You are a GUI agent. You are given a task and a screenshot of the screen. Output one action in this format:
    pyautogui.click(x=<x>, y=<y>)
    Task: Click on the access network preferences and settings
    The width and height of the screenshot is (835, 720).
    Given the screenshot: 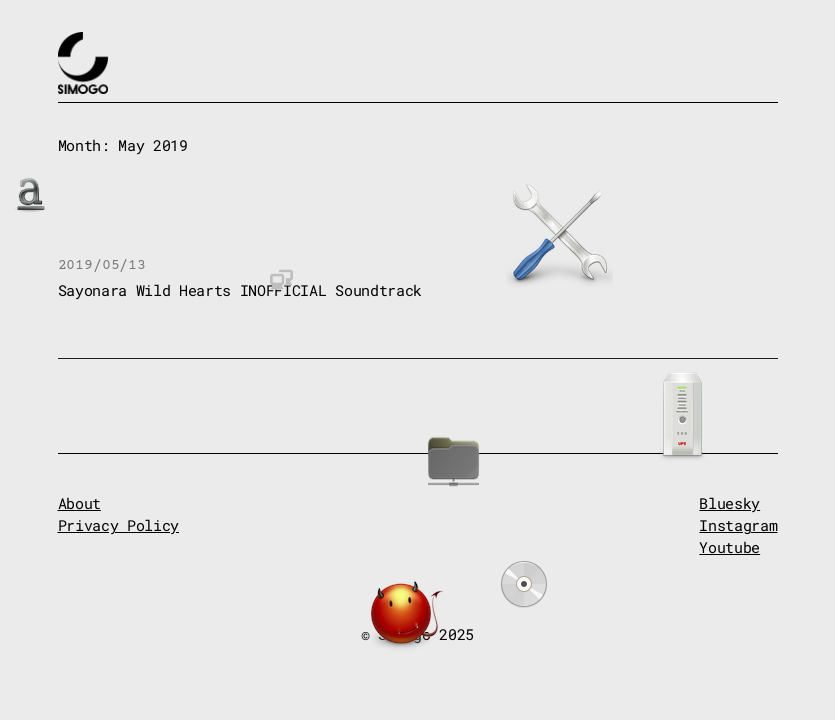 What is the action you would take?
    pyautogui.click(x=281, y=279)
    